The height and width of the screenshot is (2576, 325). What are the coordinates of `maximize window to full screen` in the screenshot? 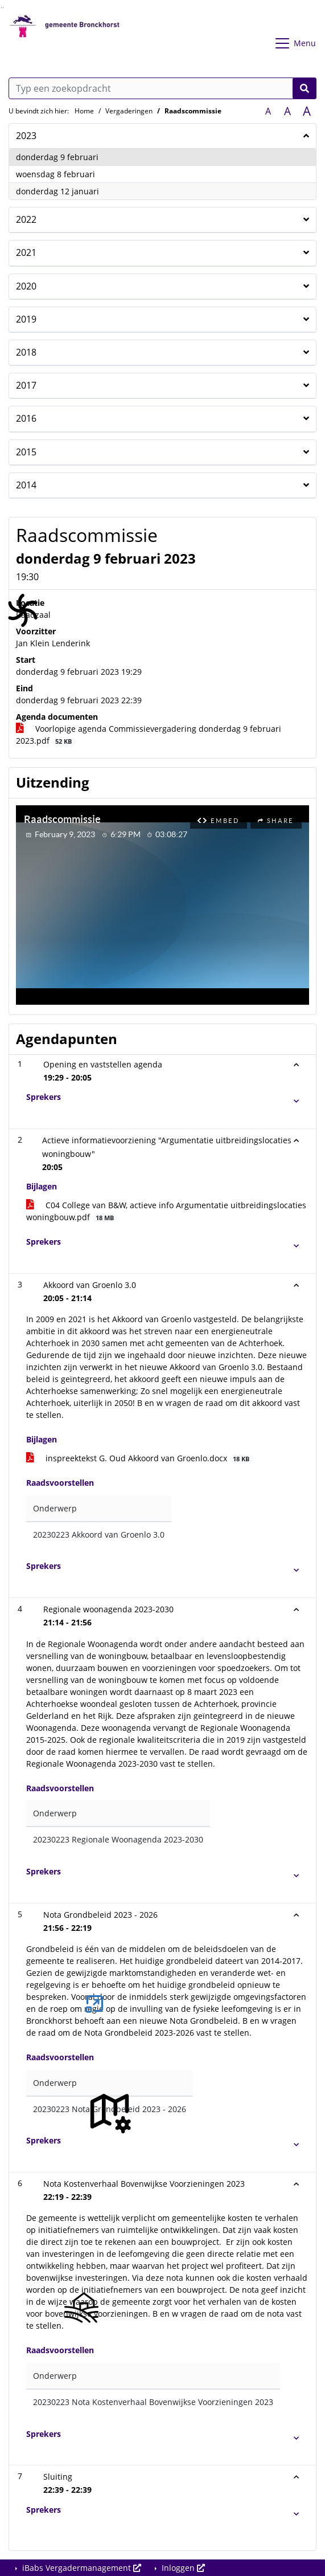 It's located at (94, 2003).